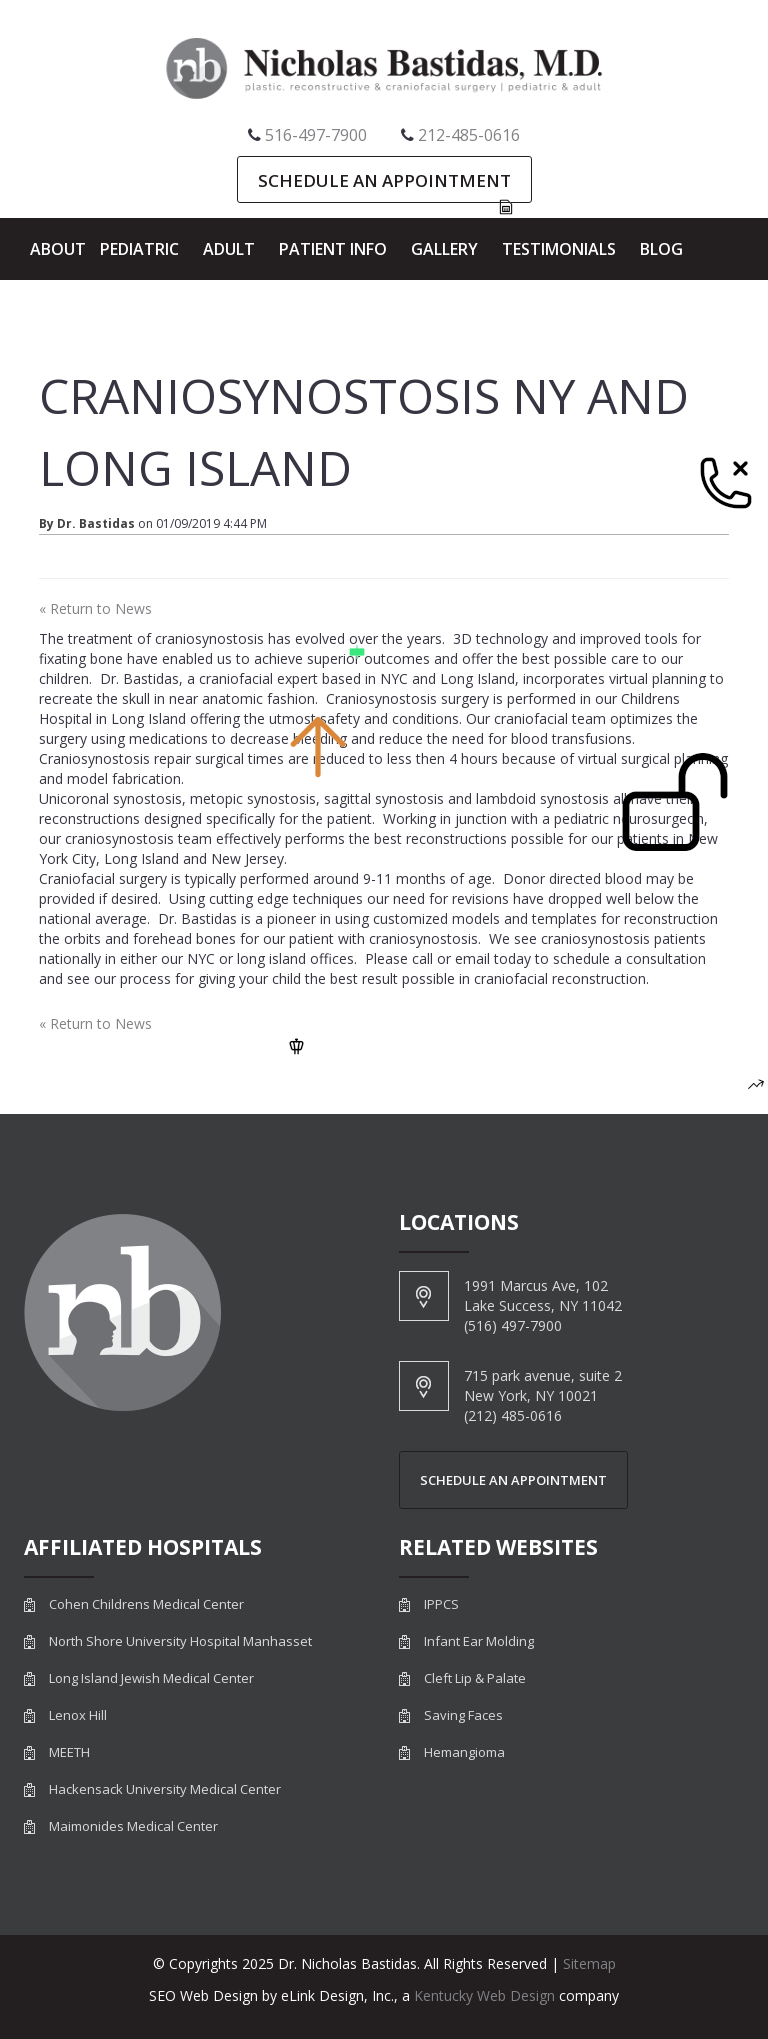  Describe the element at coordinates (506, 207) in the screenshot. I see `manage sim card settings` at that location.